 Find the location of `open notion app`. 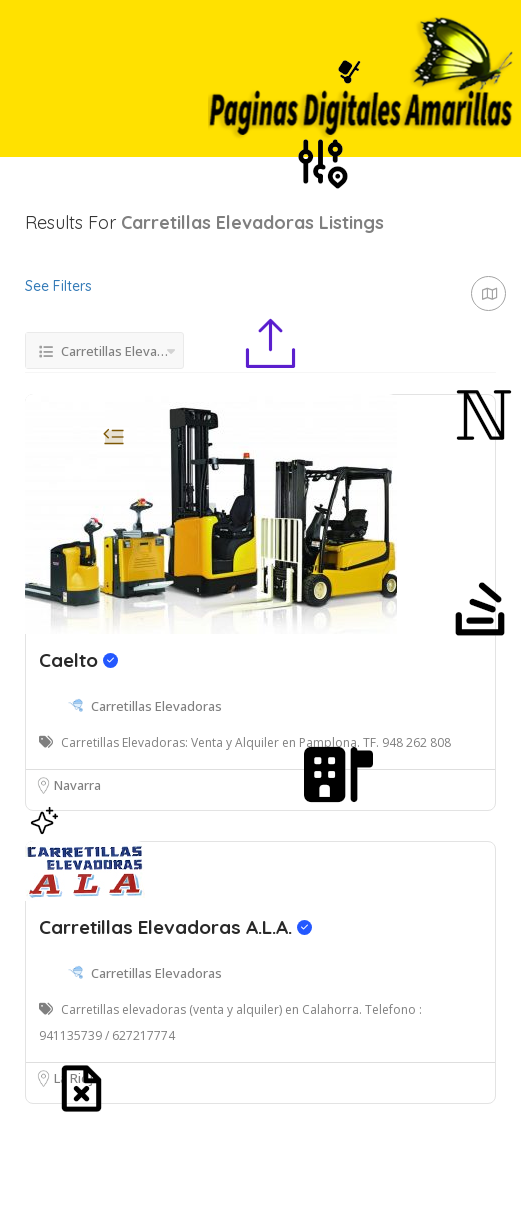

open notion app is located at coordinates (484, 415).